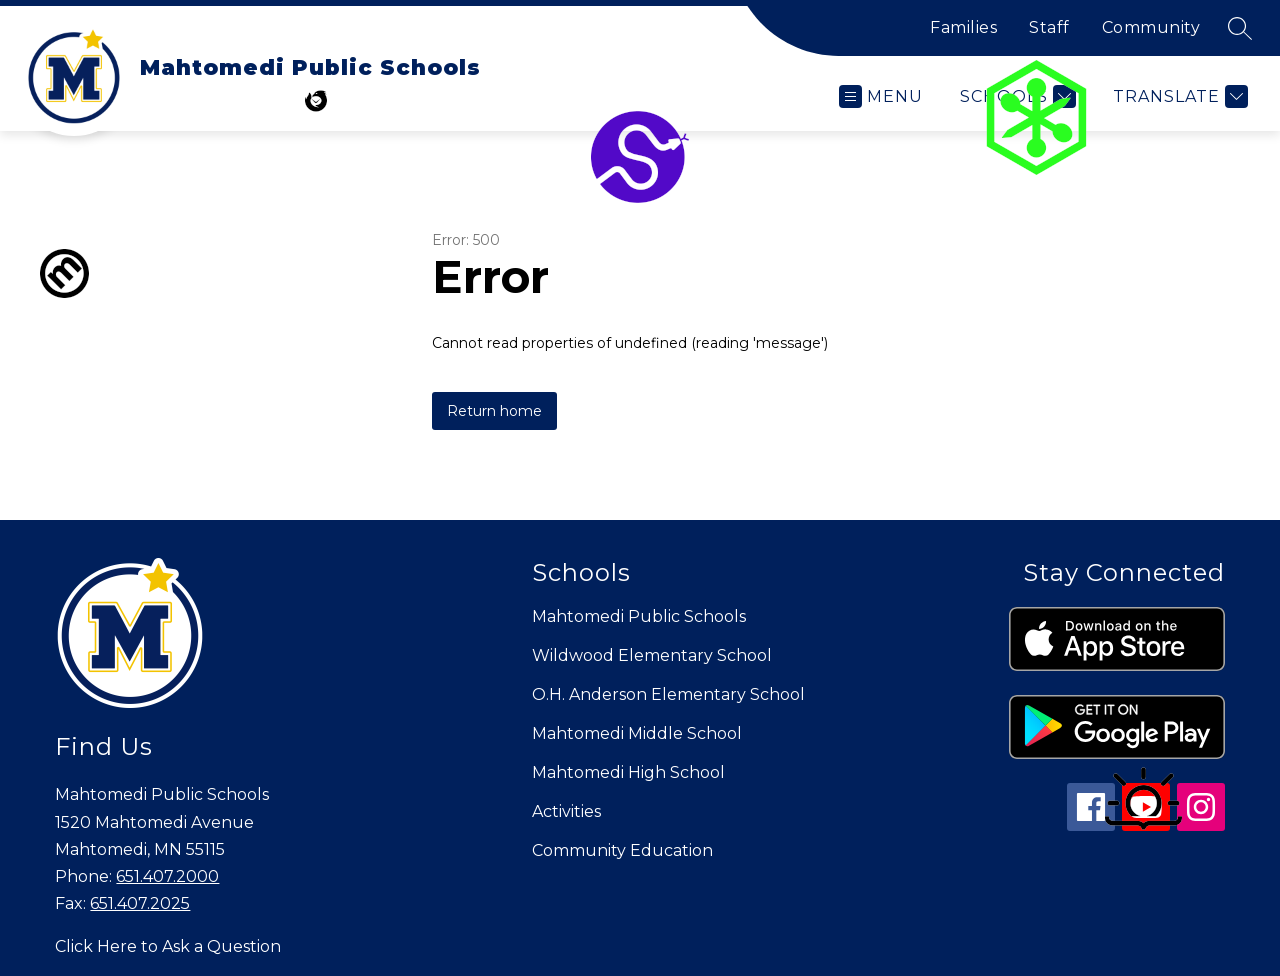  I want to click on open Mozilla Thunderbird email client, so click(316, 101).